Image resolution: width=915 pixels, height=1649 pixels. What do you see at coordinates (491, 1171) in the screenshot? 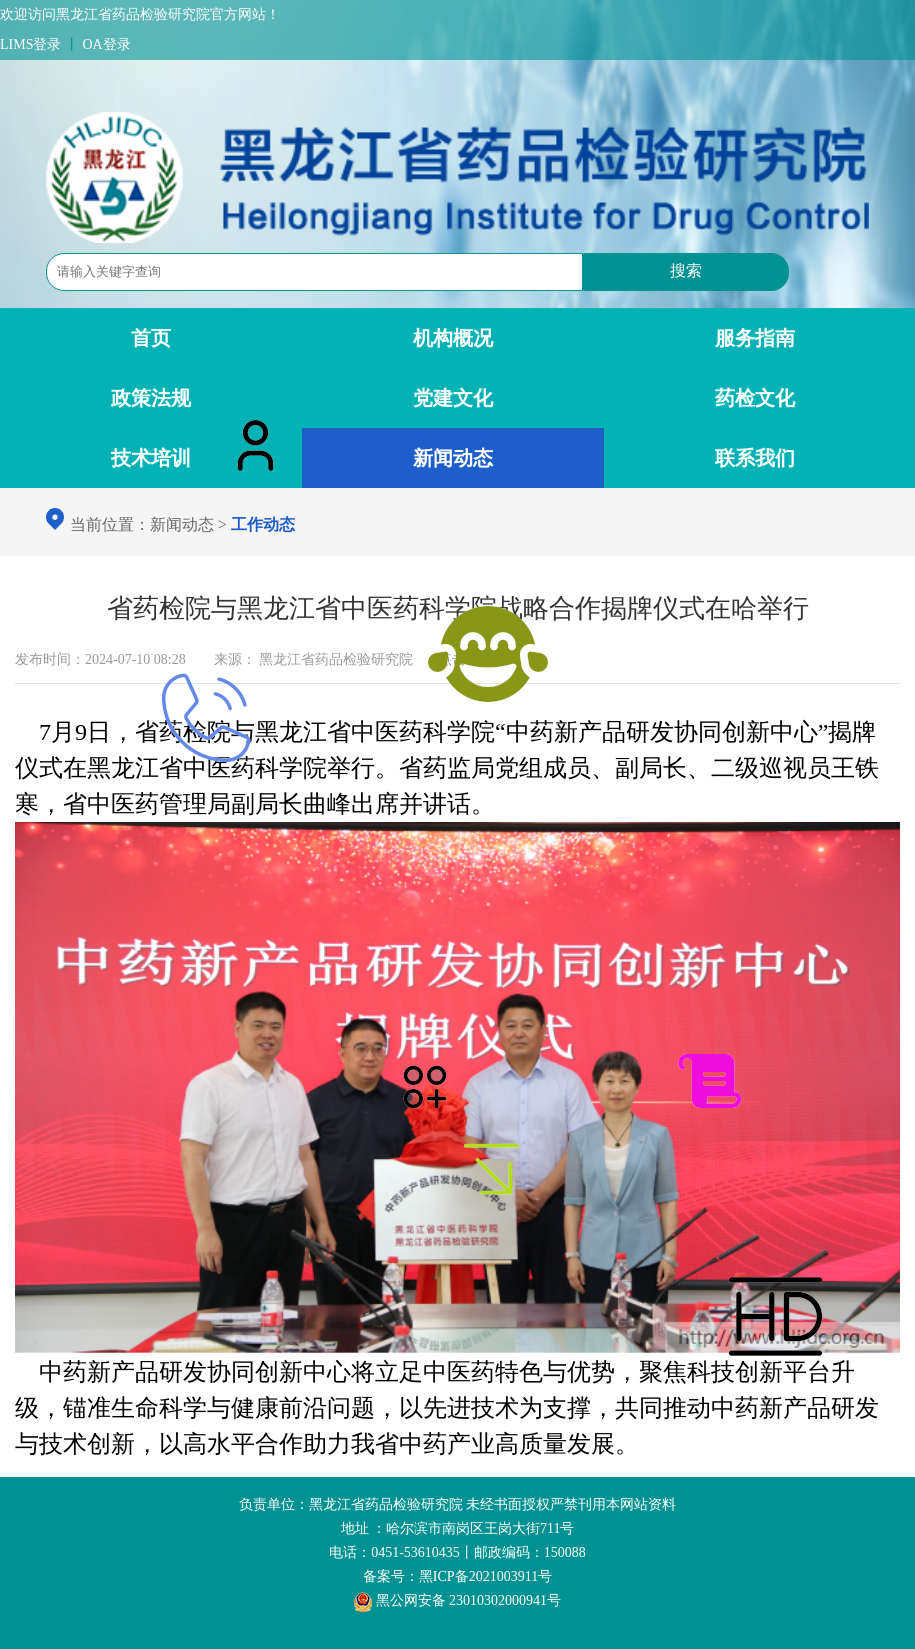
I see `move item to bottom-right corner` at bounding box center [491, 1171].